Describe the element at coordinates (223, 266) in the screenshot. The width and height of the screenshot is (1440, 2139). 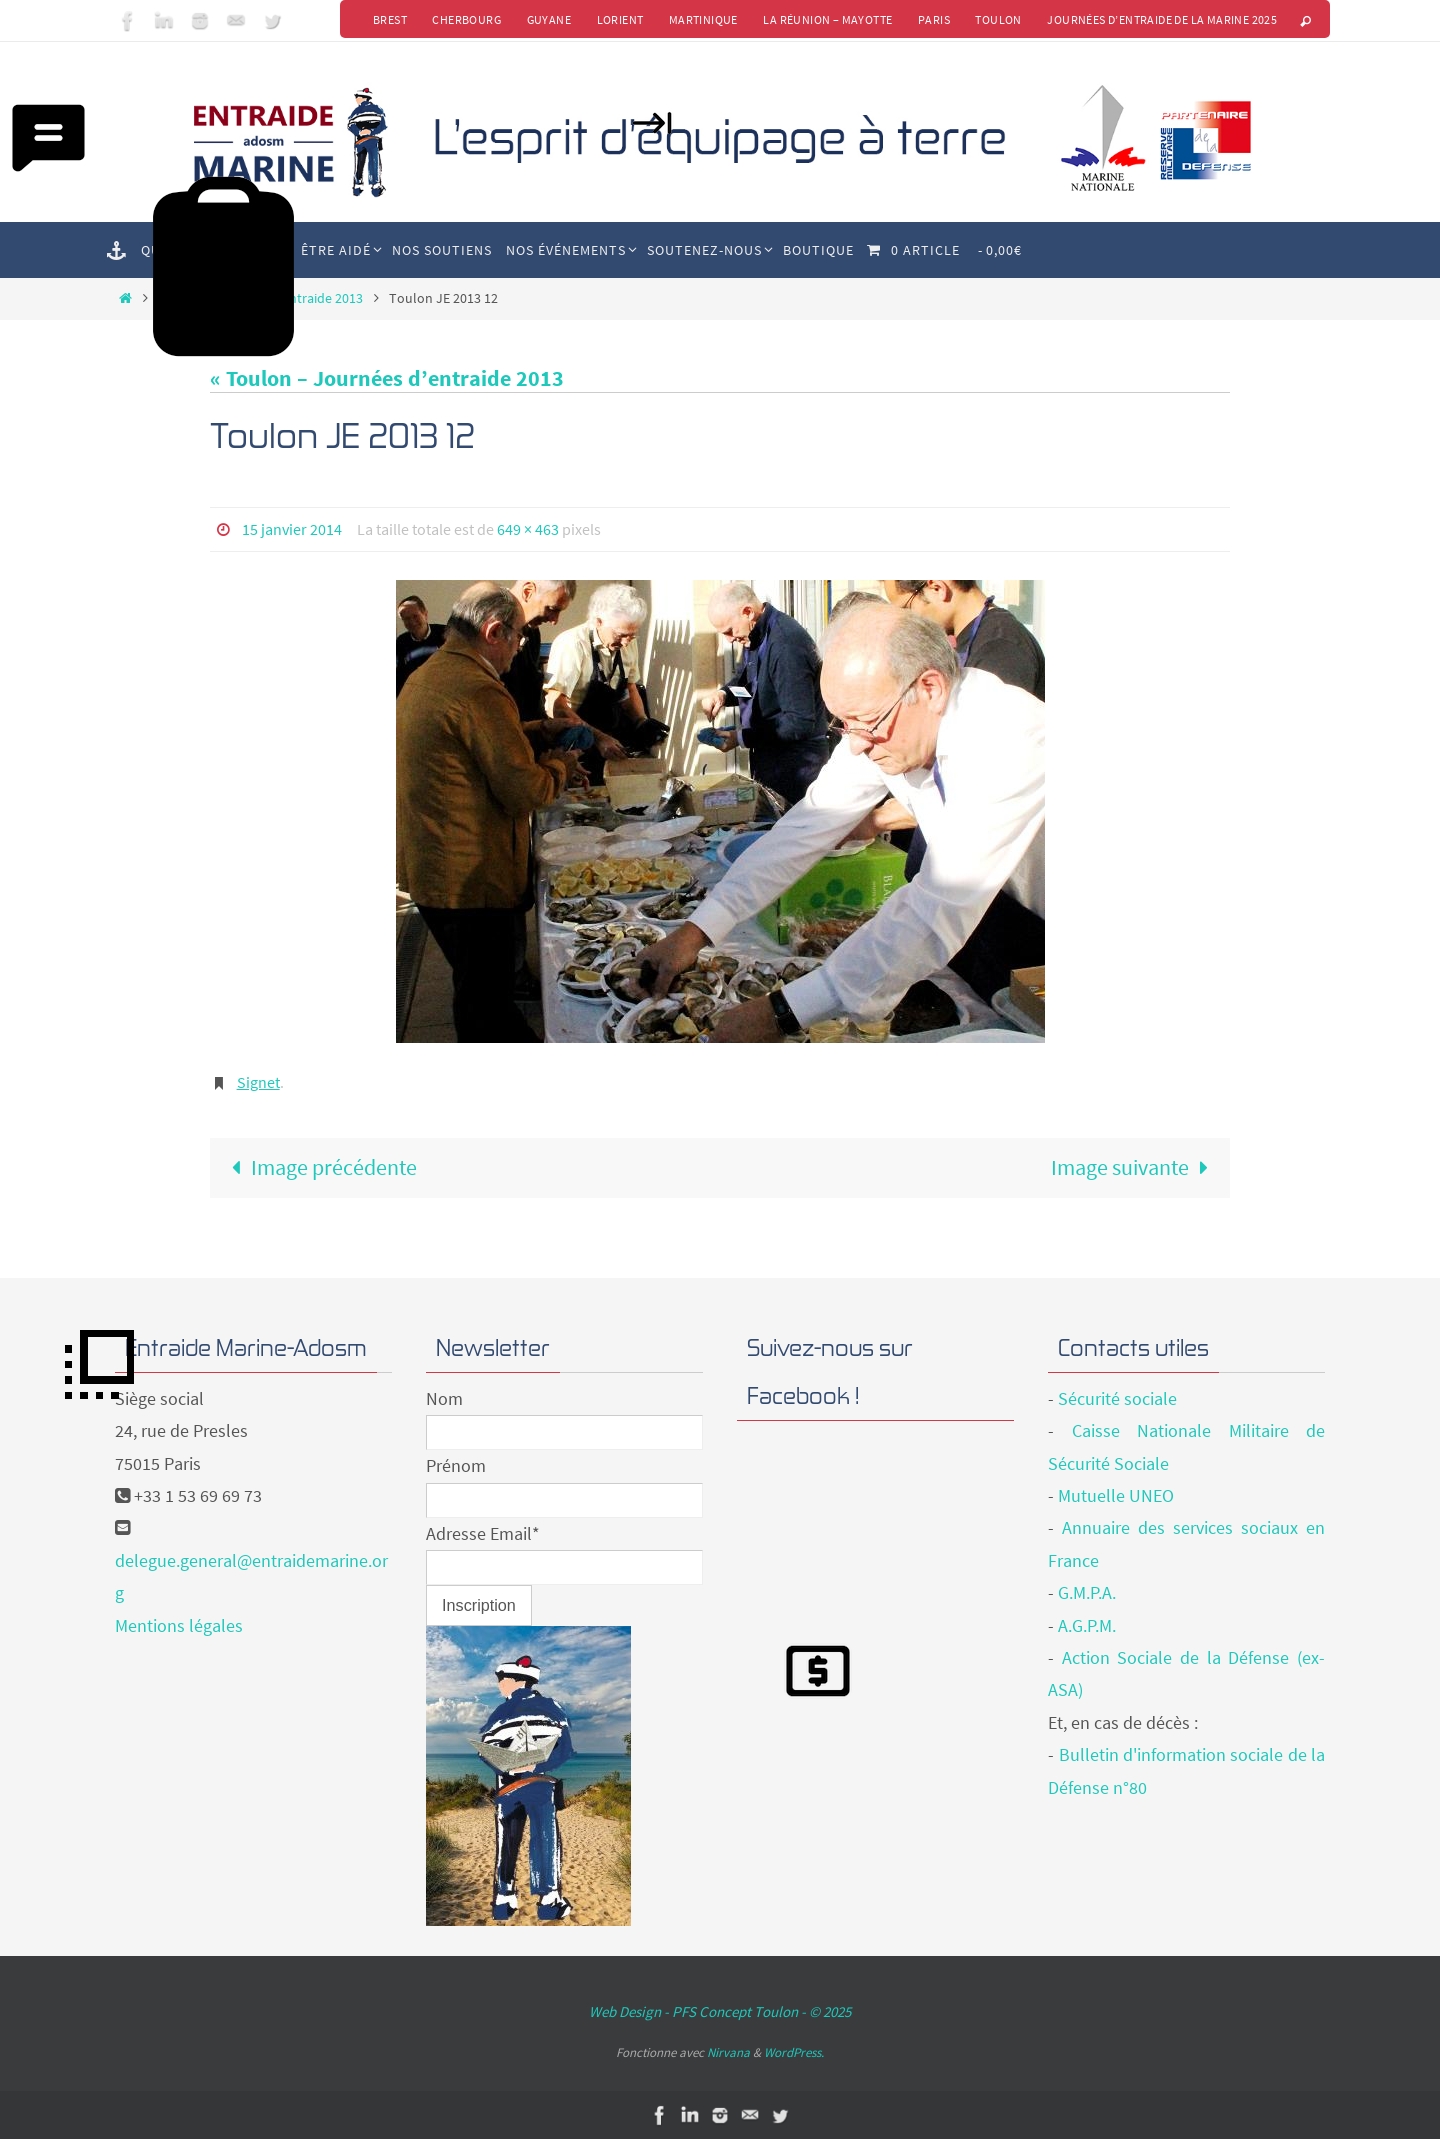
I see `copy content to clipboard` at that location.